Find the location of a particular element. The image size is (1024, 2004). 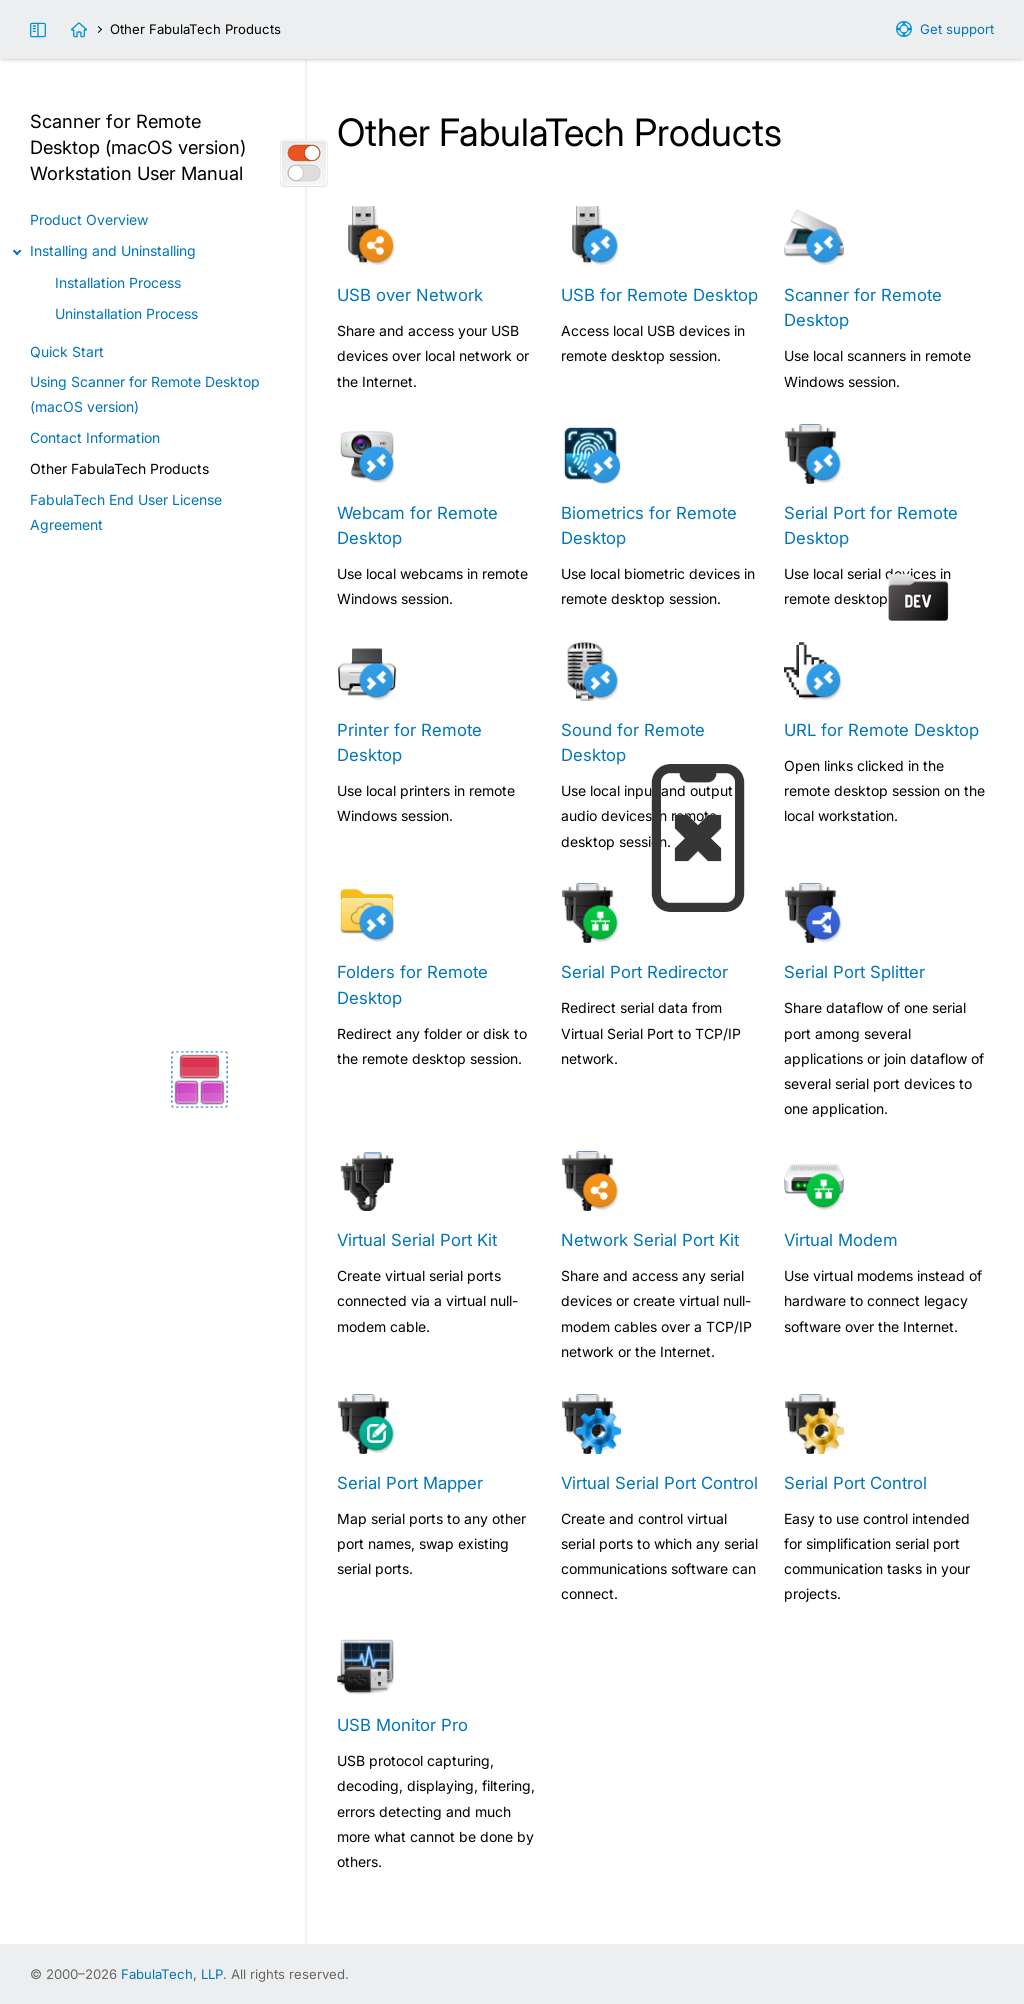

folder containing dev.to related projects or resources is located at coordinates (918, 599).